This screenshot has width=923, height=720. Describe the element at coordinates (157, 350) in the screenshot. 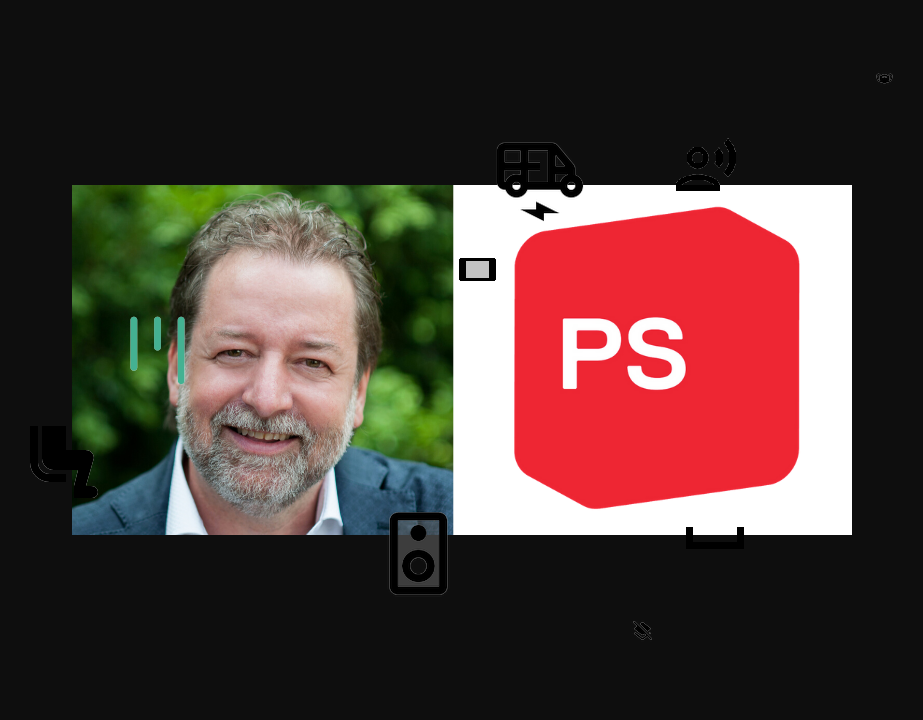

I see `open kanban board view` at that location.